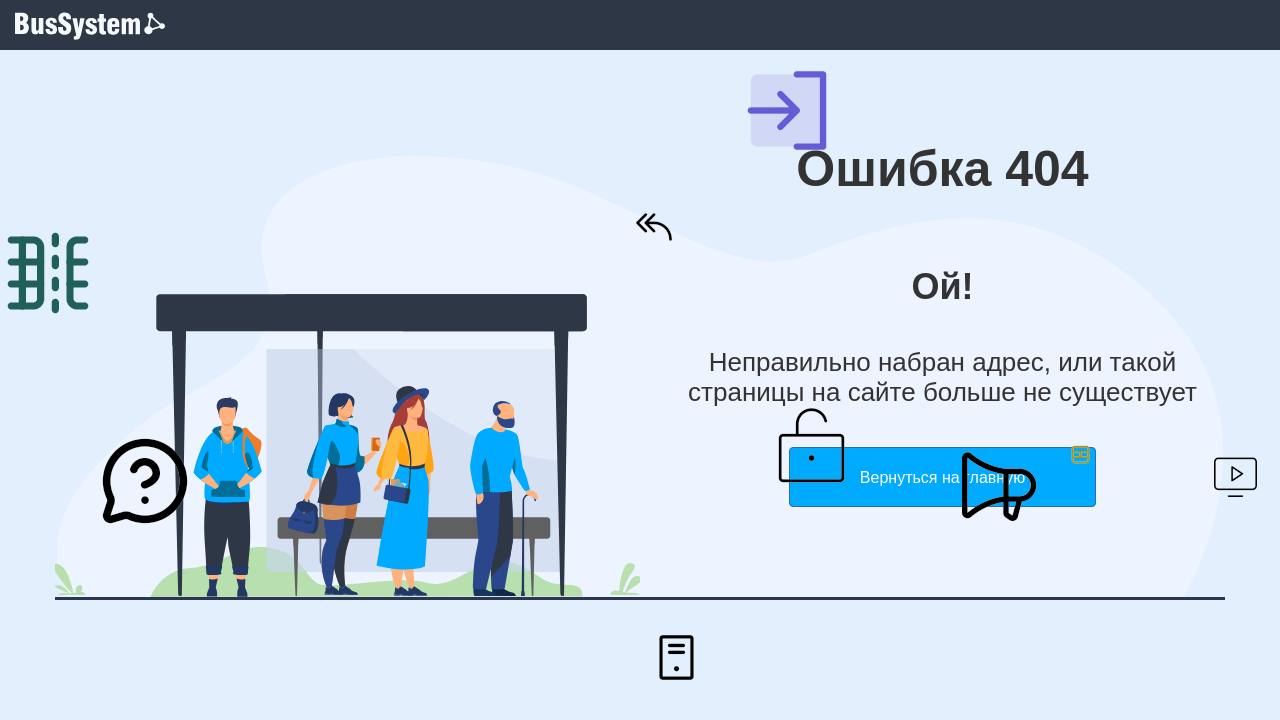 Image resolution: width=1280 pixels, height=720 pixels. I want to click on play video on display, so click(1235, 475).